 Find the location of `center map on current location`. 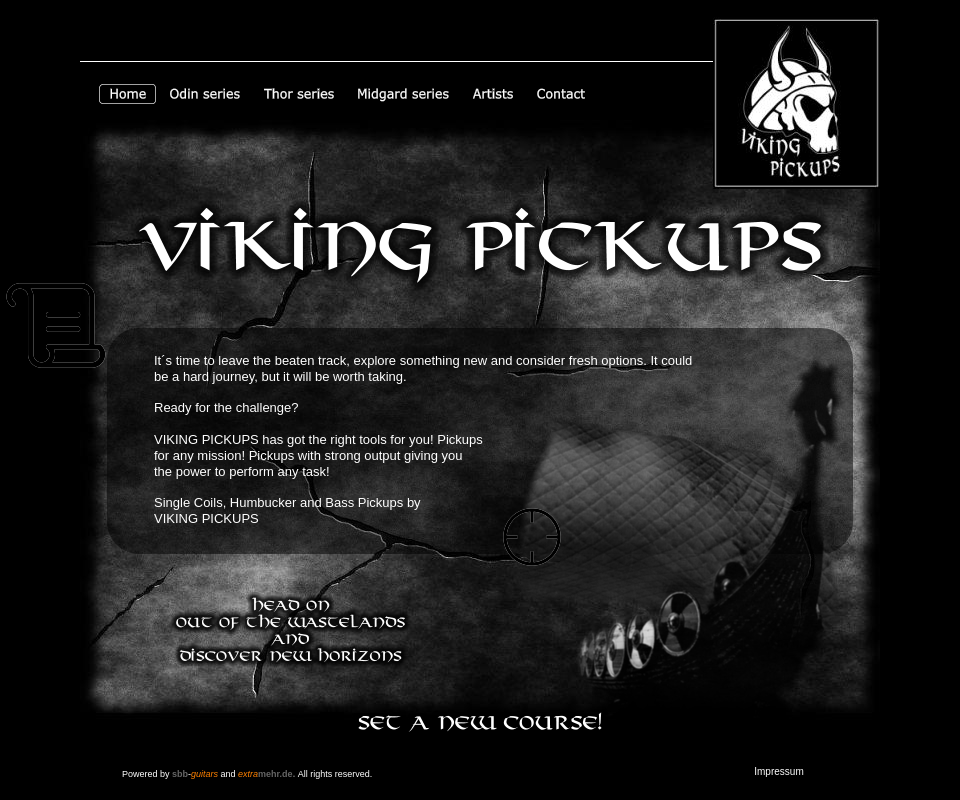

center map on current location is located at coordinates (532, 537).